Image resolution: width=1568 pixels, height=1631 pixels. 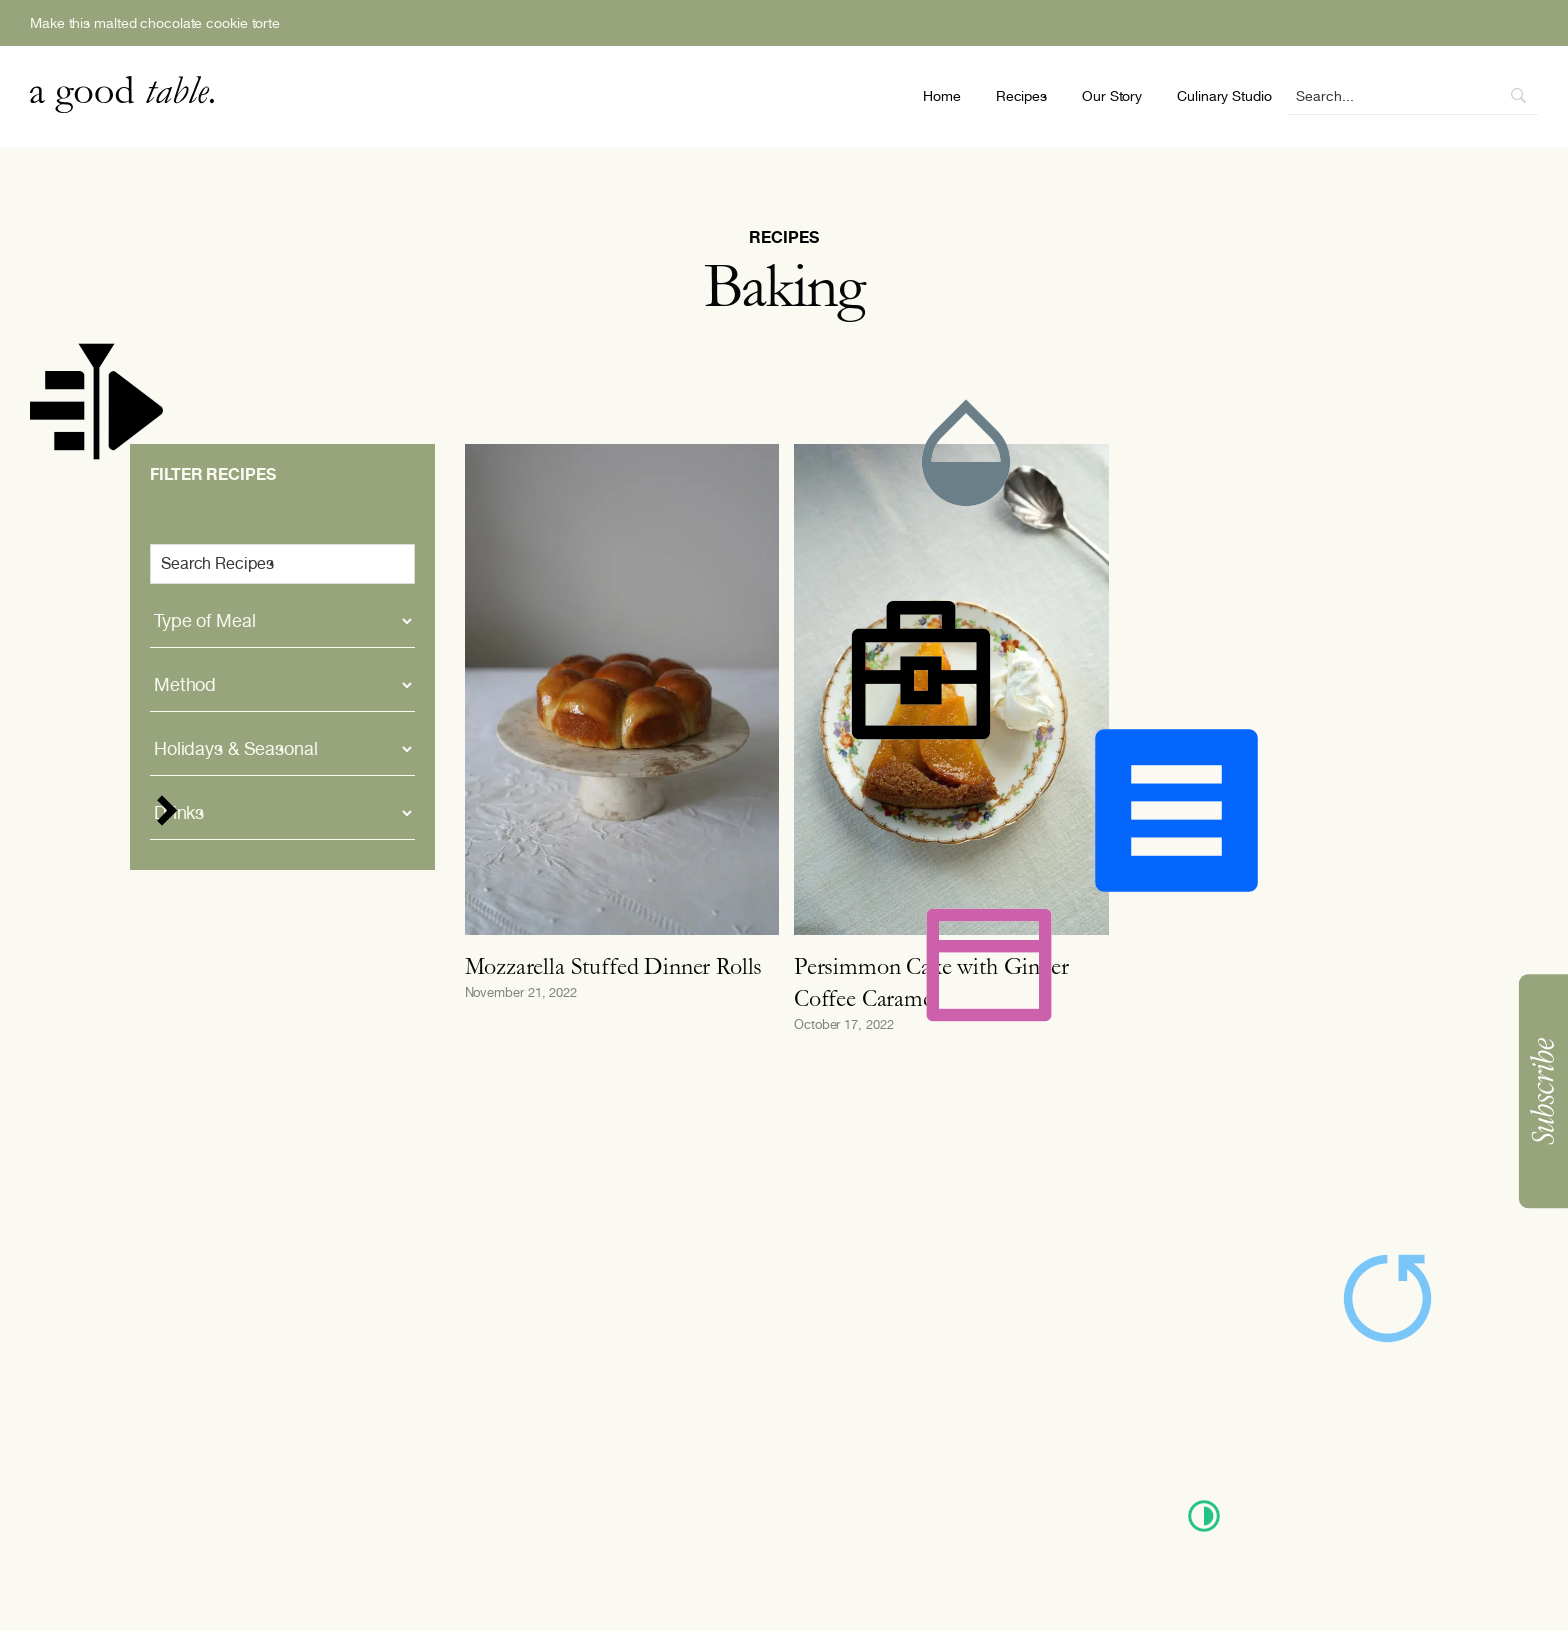 What do you see at coordinates (989, 965) in the screenshot?
I see `switch to top panel layout` at bounding box center [989, 965].